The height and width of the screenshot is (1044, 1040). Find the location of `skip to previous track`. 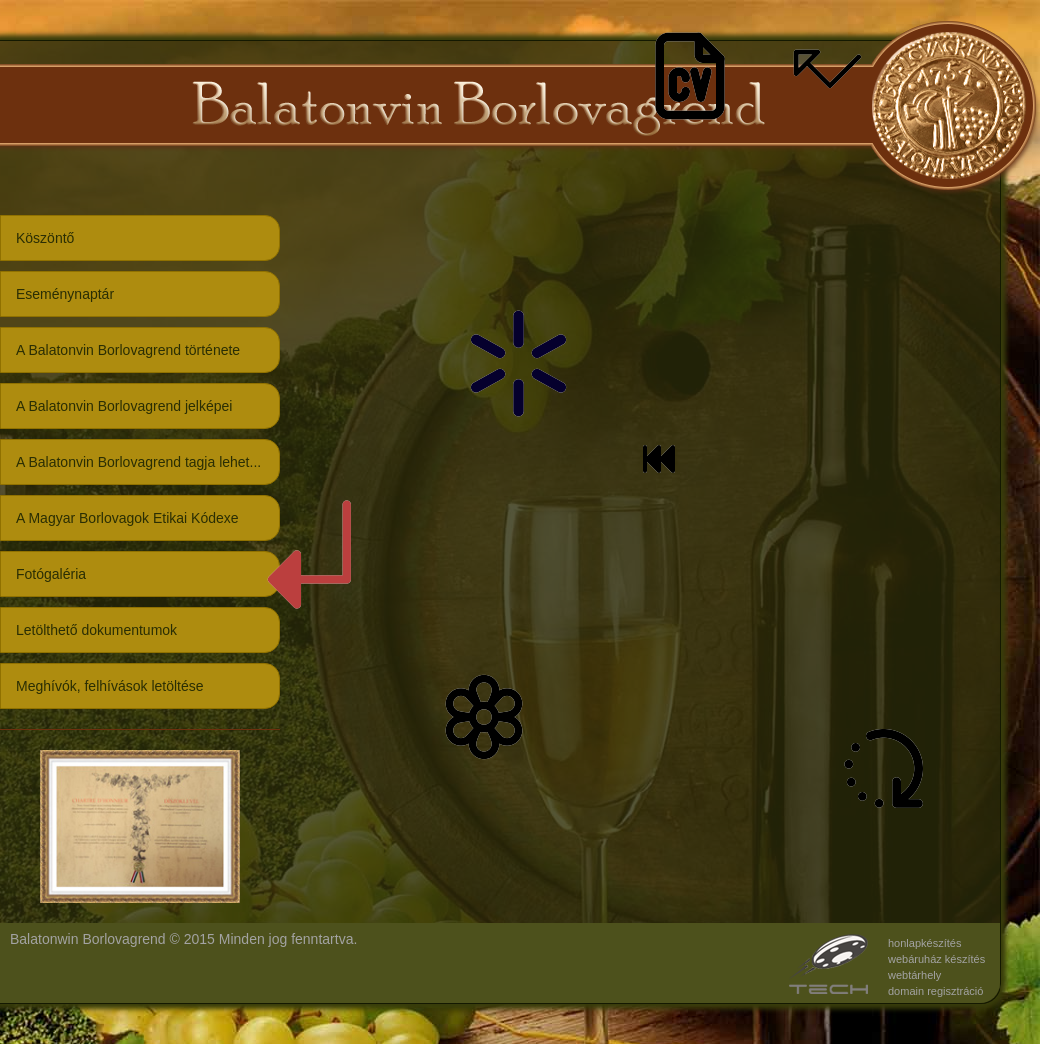

skip to previous track is located at coordinates (659, 459).